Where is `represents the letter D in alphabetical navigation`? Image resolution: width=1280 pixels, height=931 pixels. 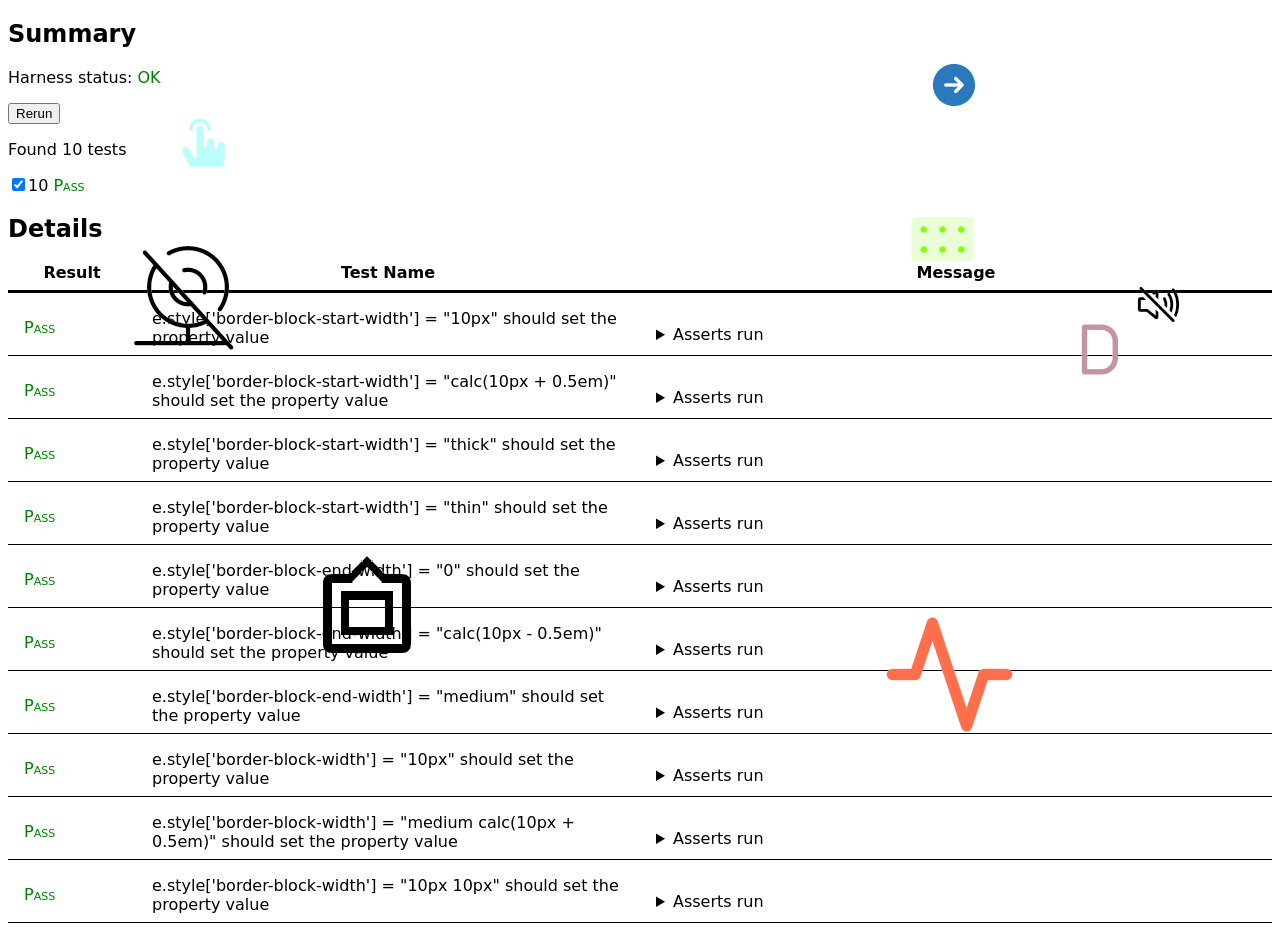 represents the letter D in alphabetical navigation is located at coordinates (1098, 349).